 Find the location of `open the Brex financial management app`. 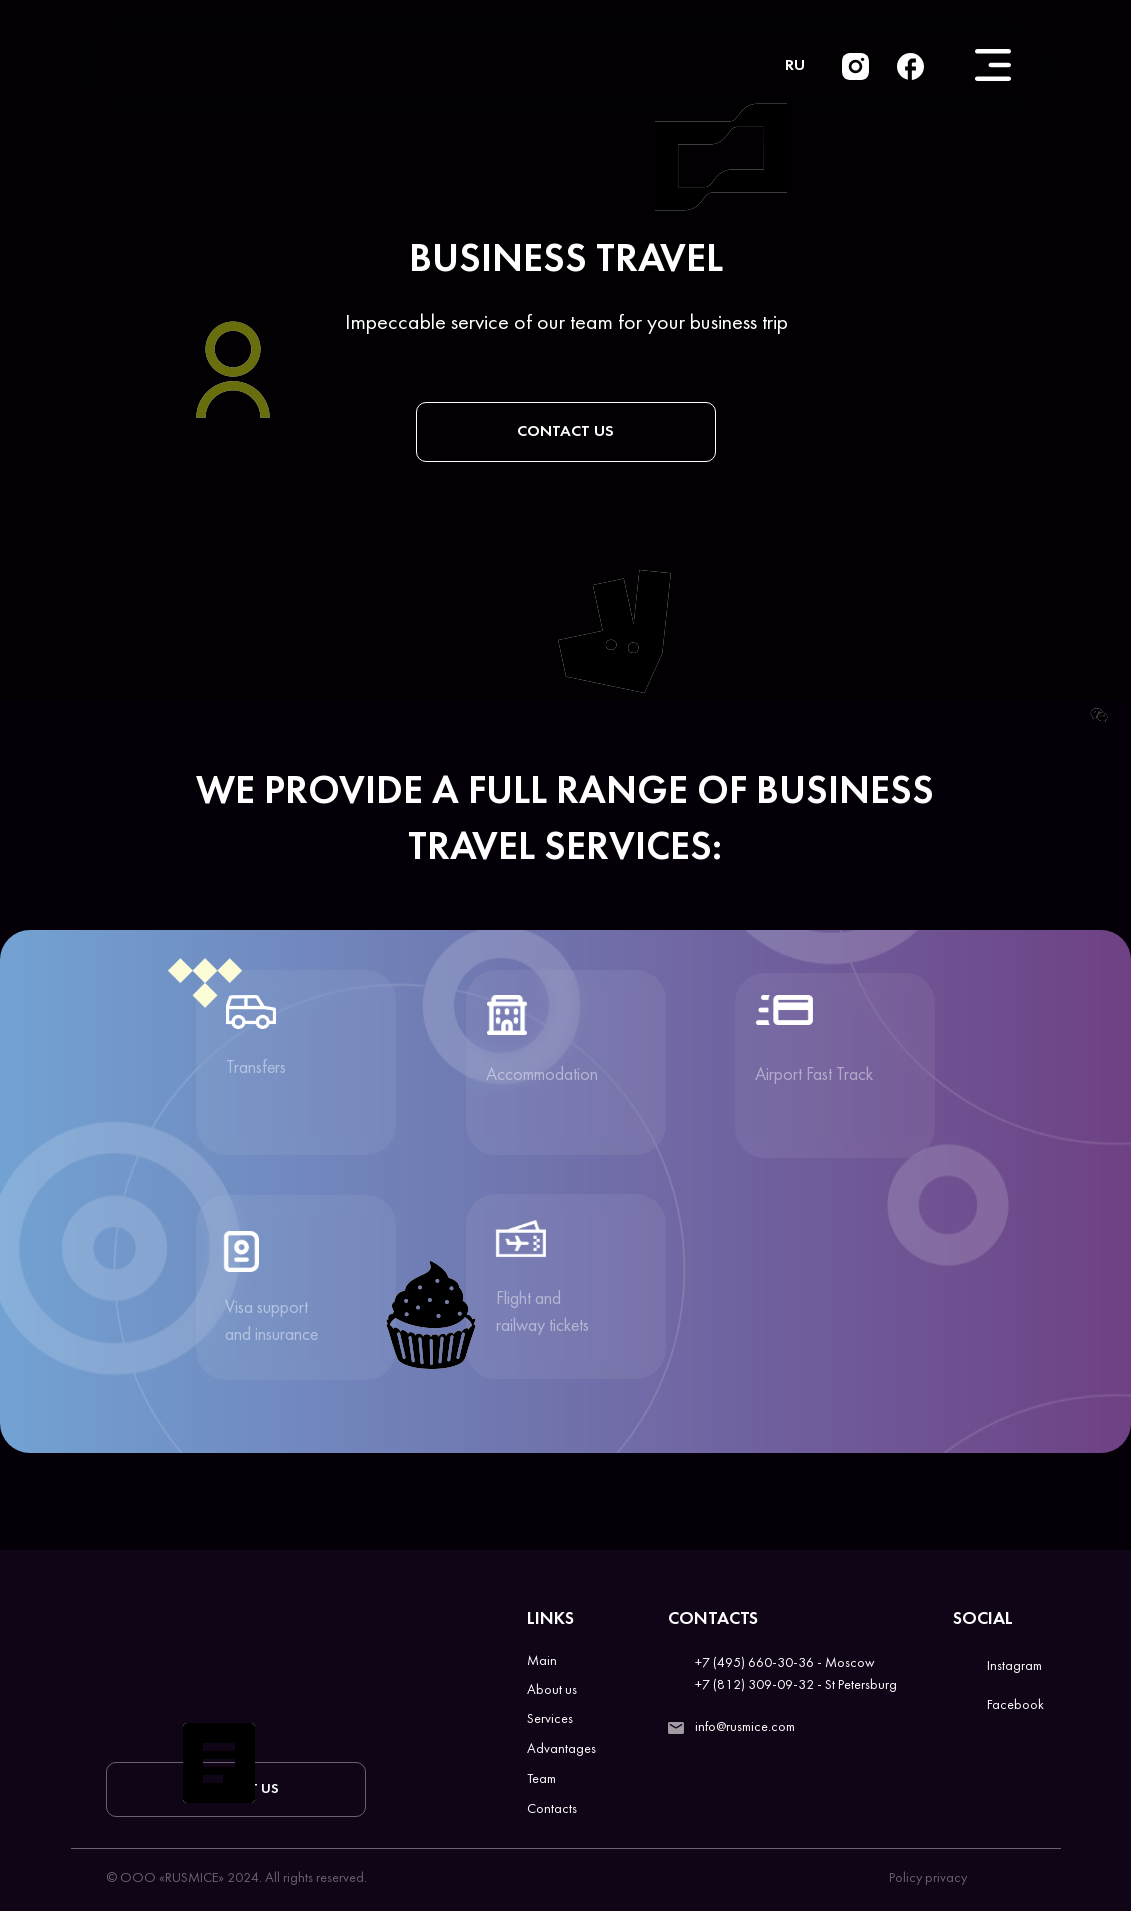

open the Brex financial management app is located at coordinates (721, 157).